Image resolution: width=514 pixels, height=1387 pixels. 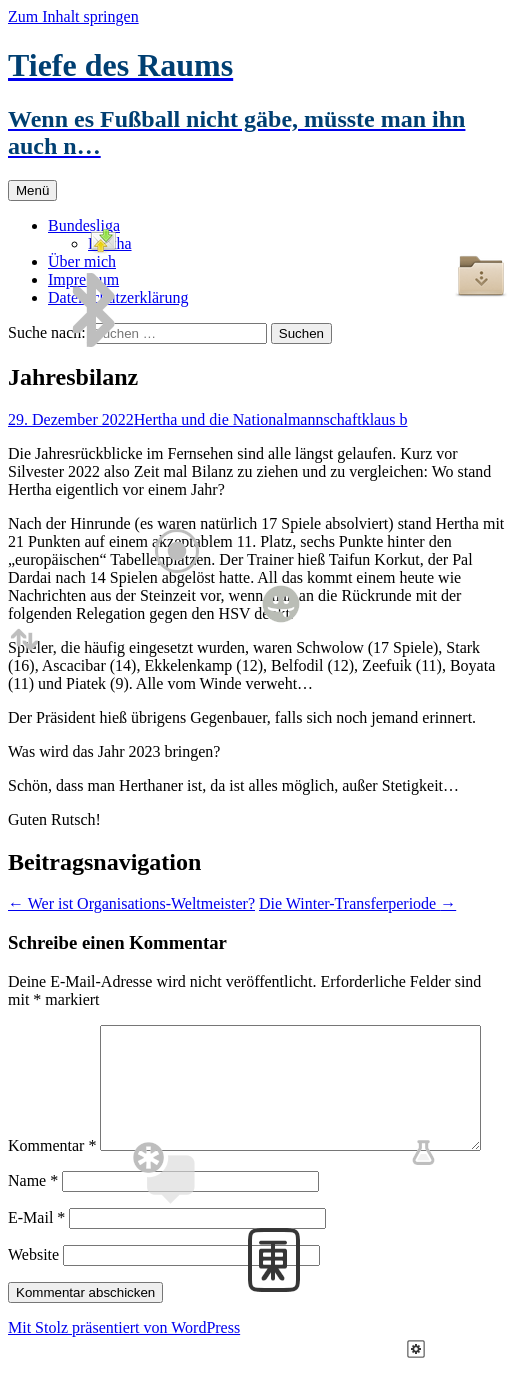 I want to click on access your downloads folder, so click(x=481, y=278).